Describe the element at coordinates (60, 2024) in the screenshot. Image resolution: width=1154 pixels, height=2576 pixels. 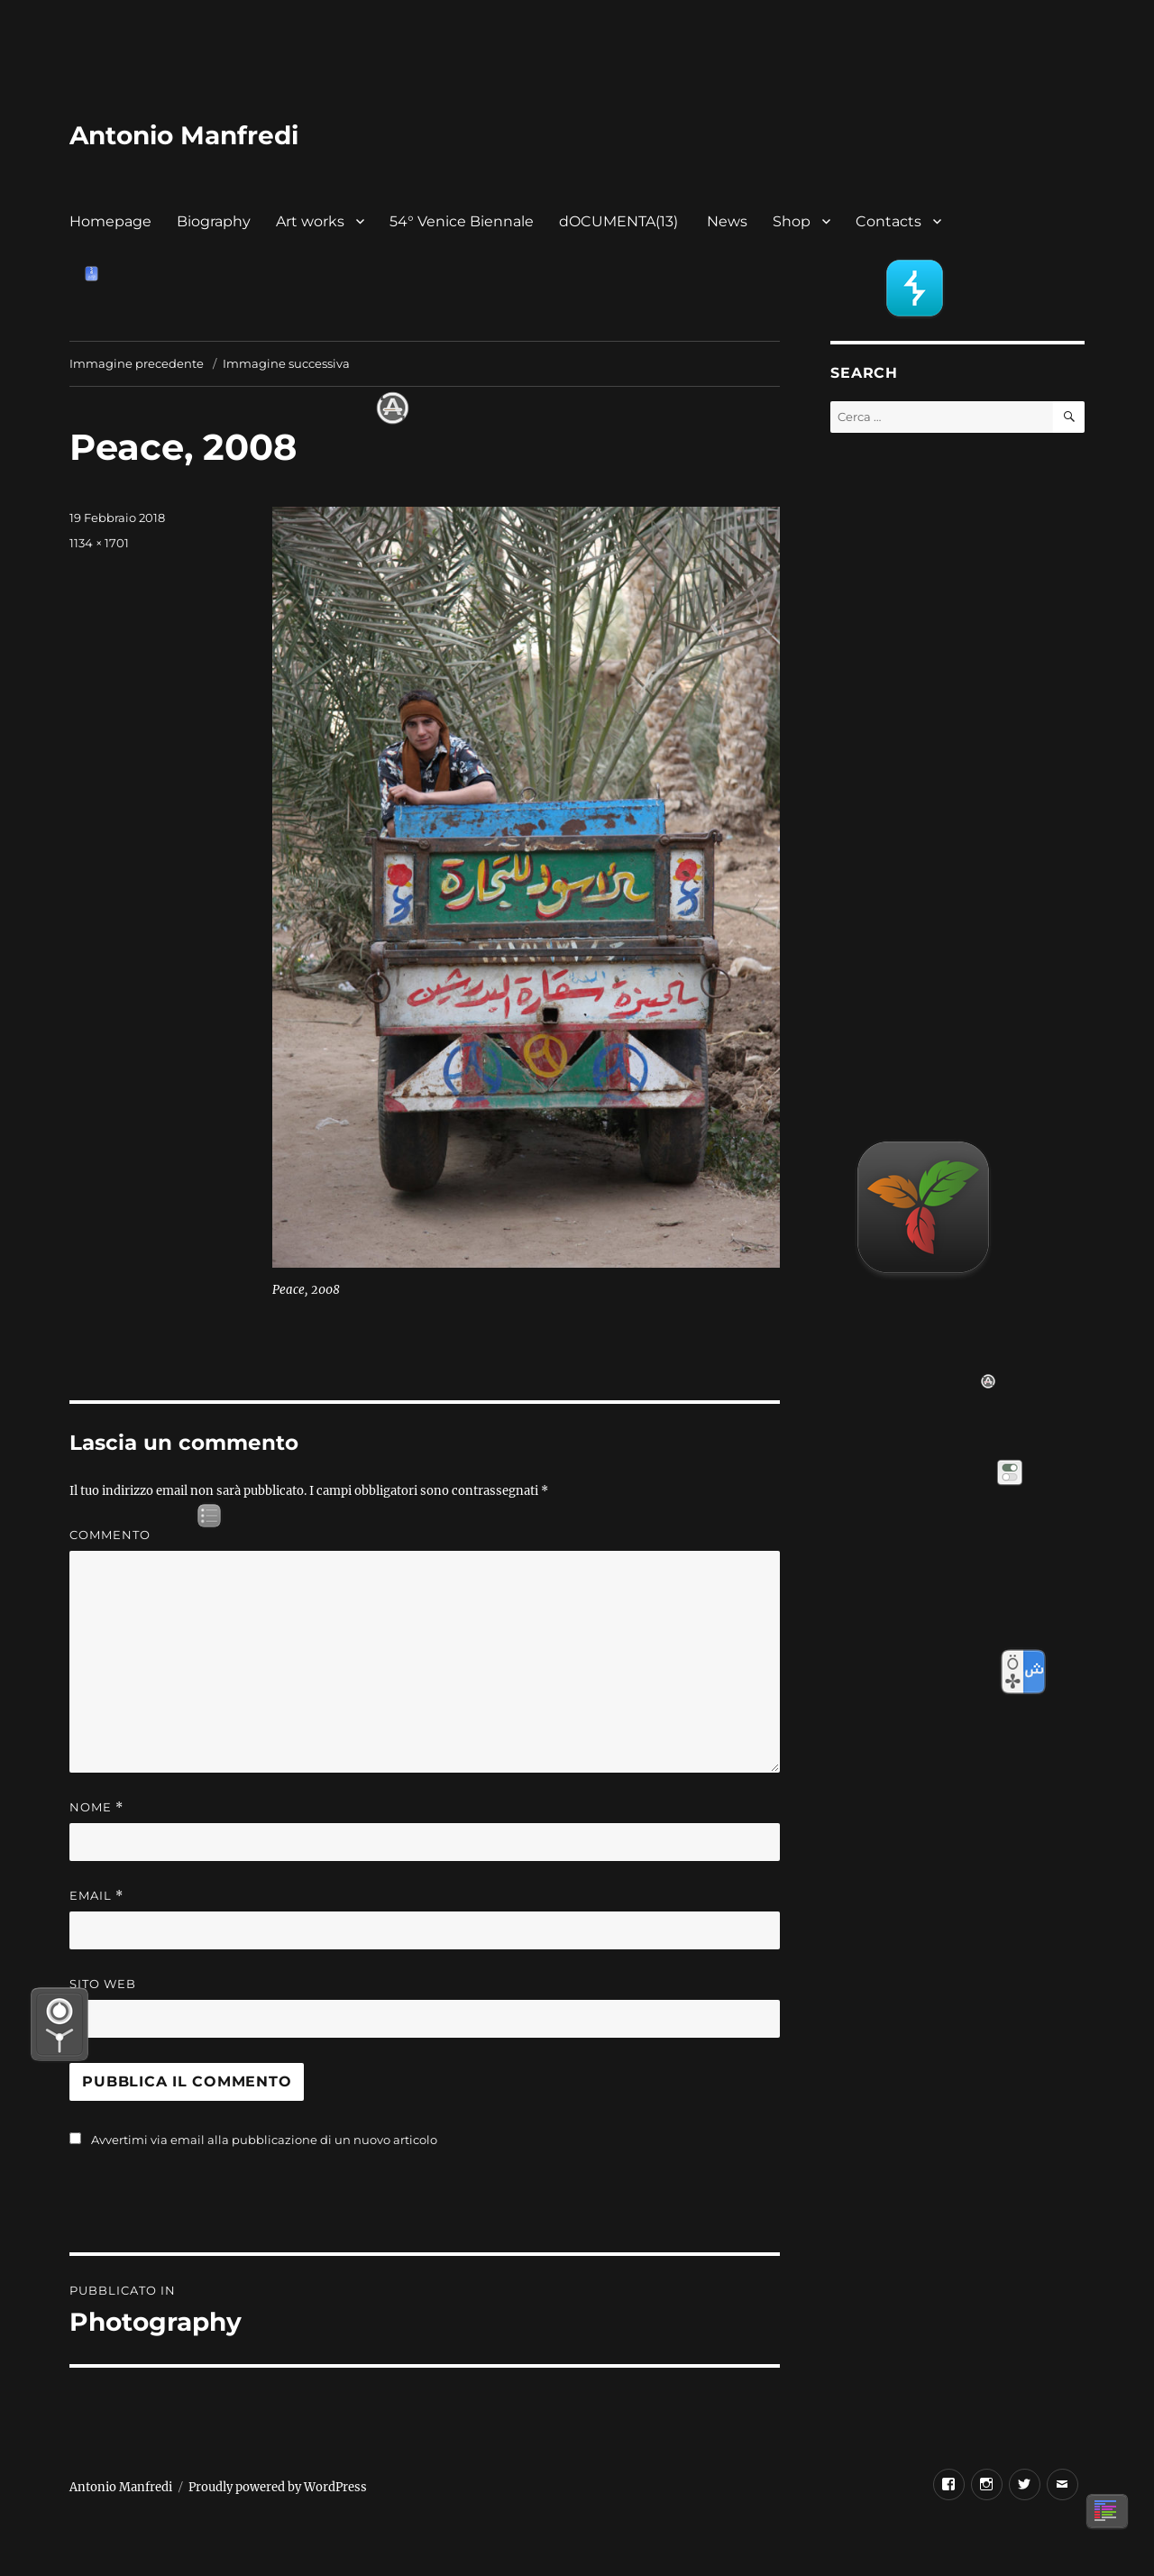
I see `open the backups application` at that location.